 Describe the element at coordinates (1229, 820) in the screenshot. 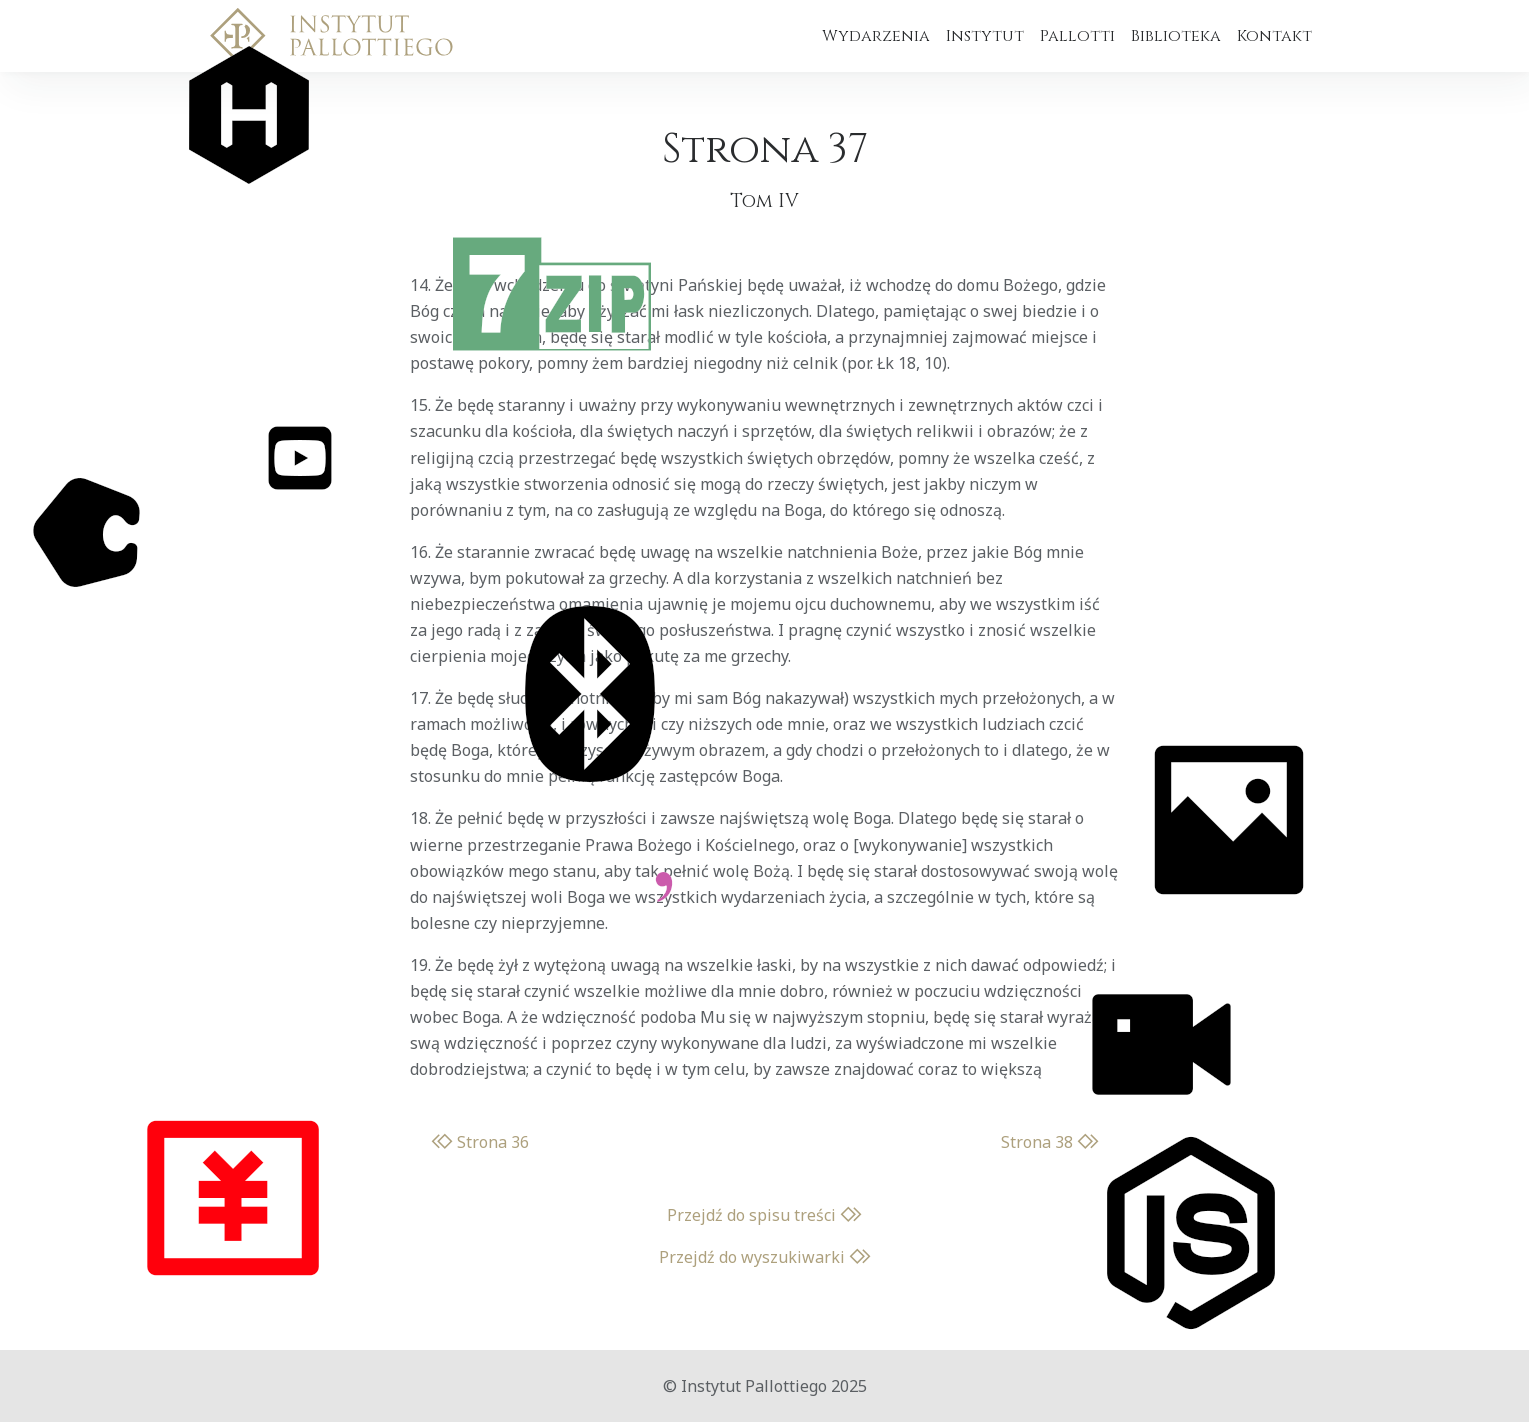

I see `view image or photo` at that location.